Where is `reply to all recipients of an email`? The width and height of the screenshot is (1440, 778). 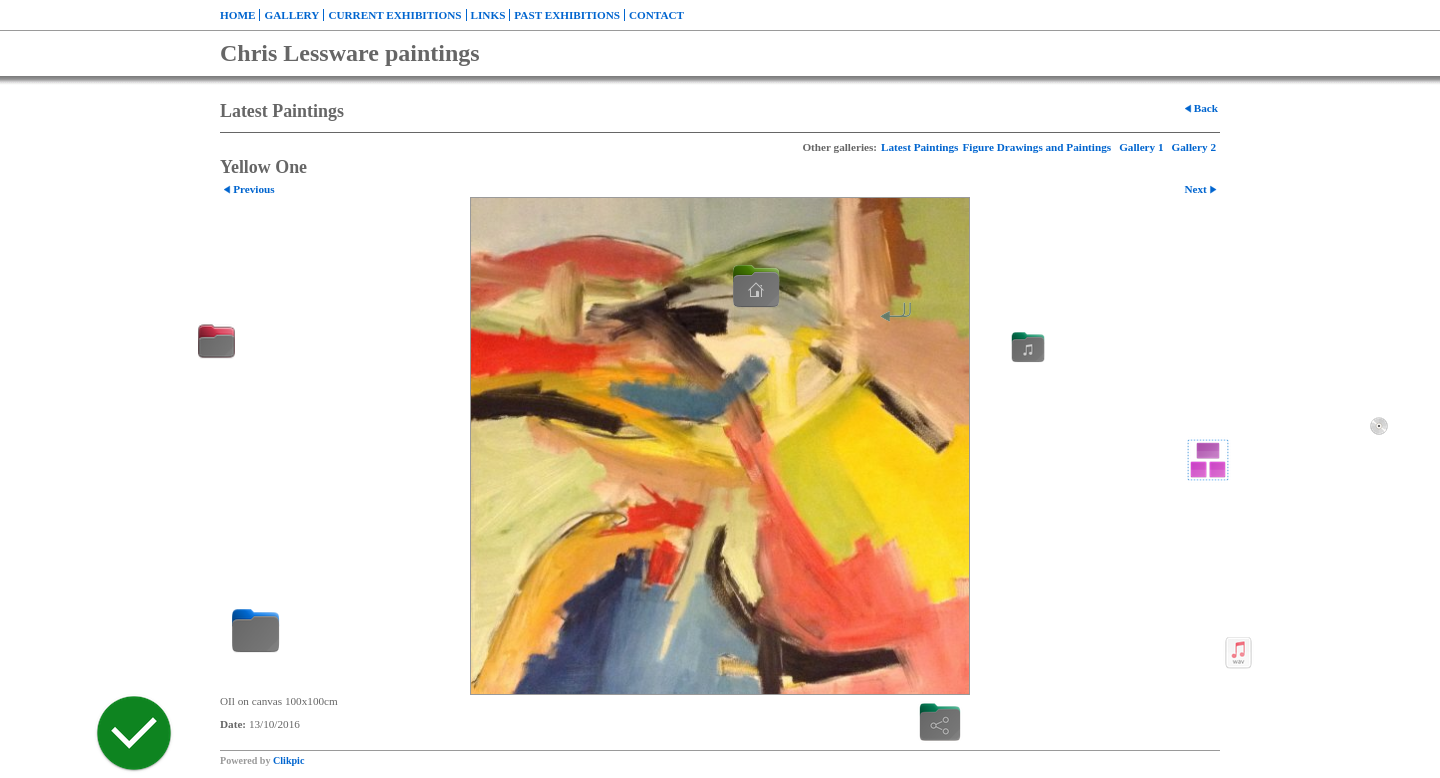 reply to all recipients of an email is located at coordinates (895, 312).